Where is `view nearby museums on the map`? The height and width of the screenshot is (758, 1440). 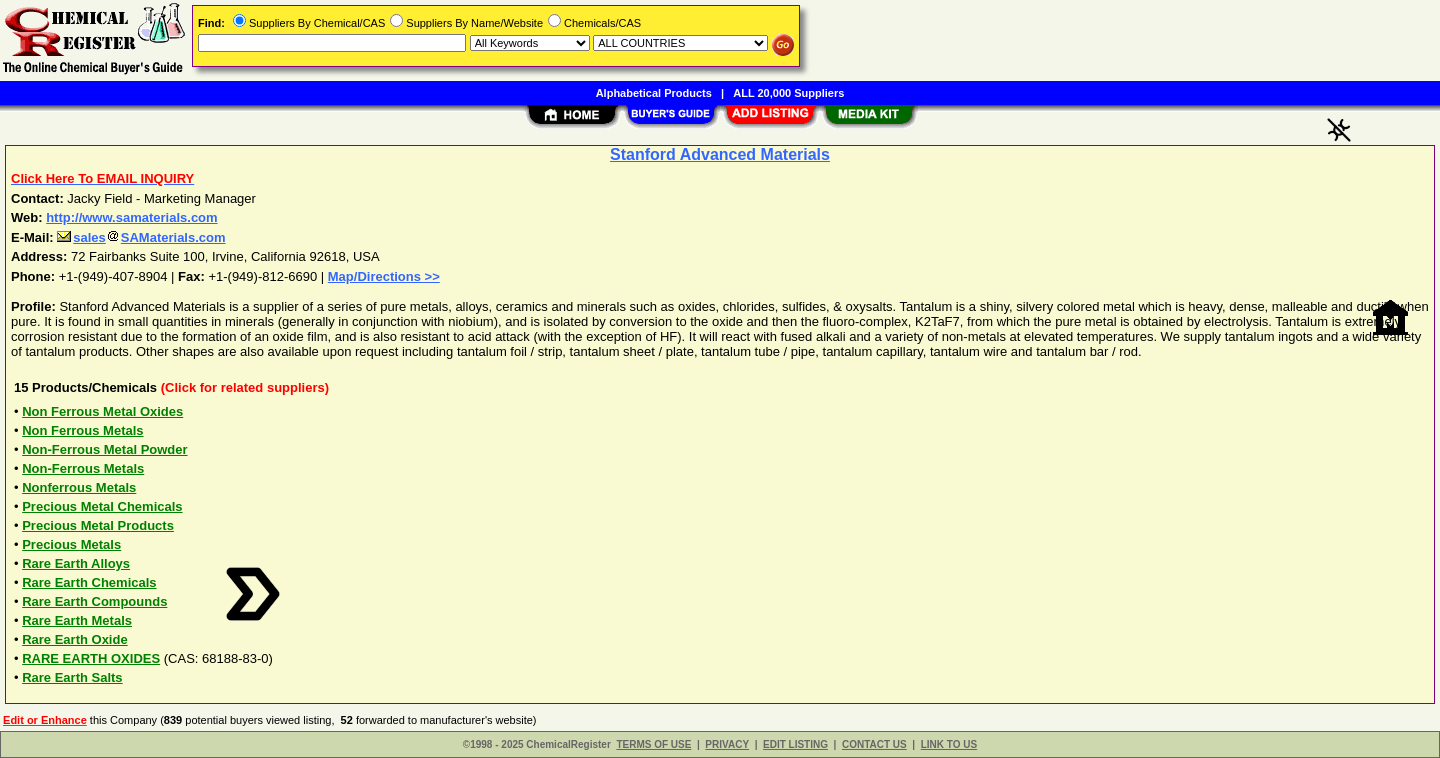 view nearby museums on the map is located at coordinates (1390, 317).